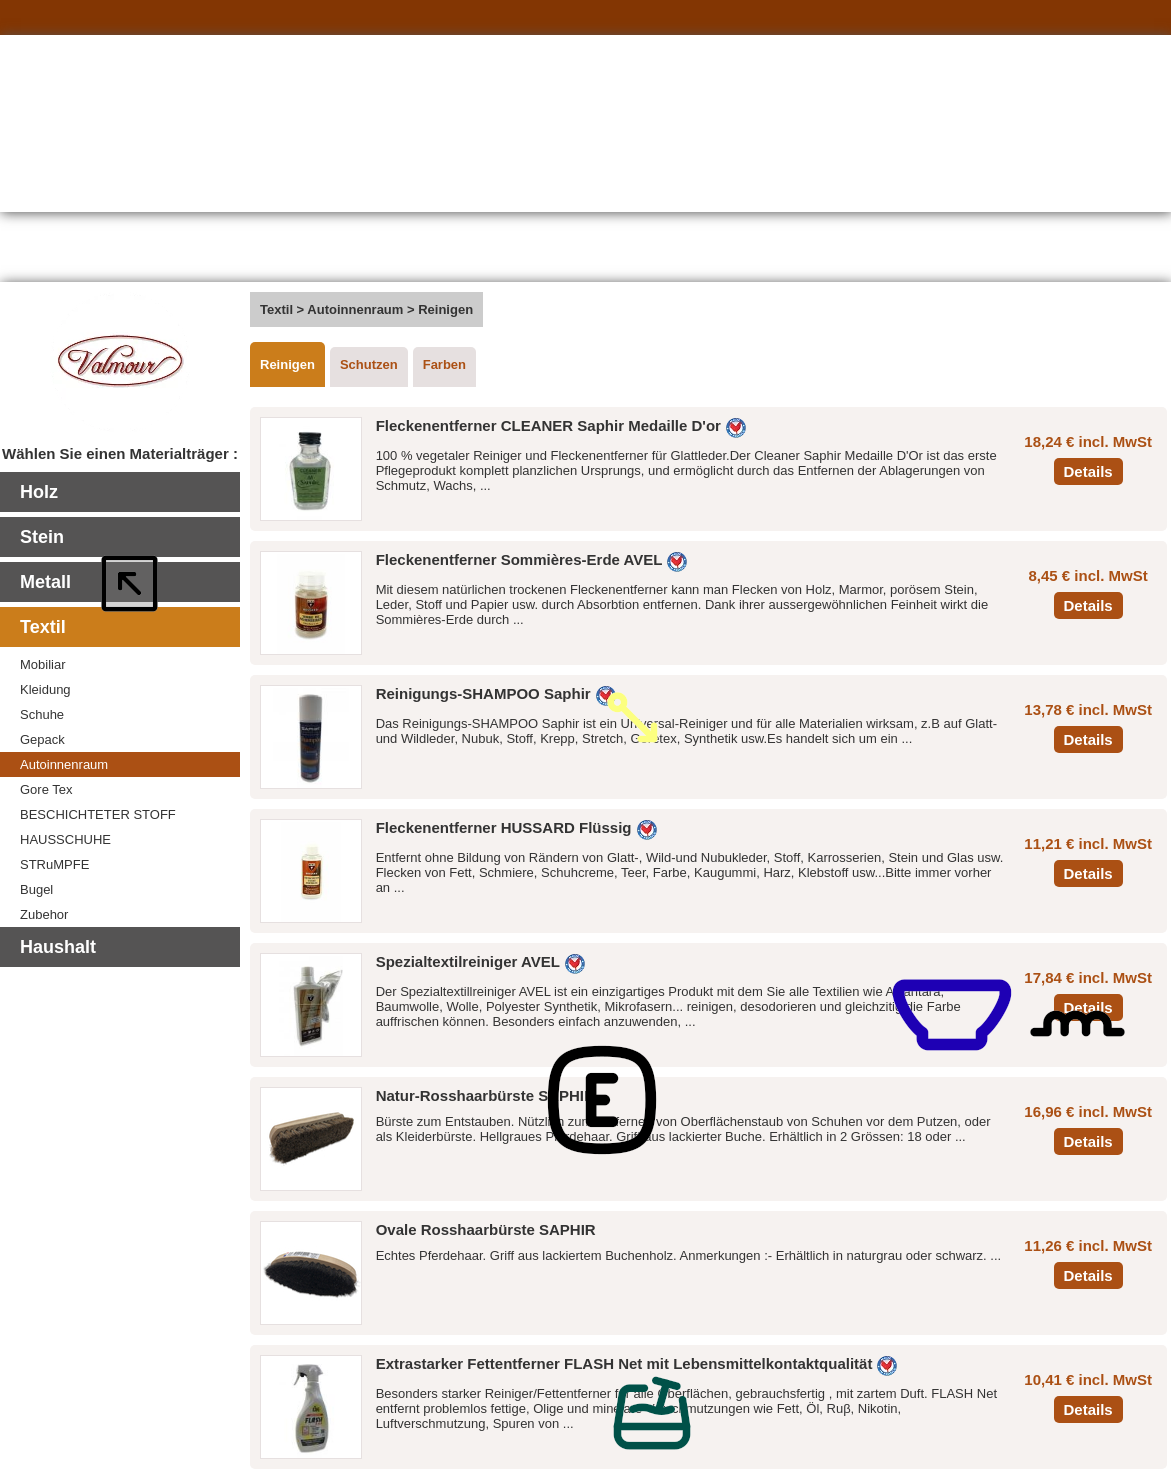 The height and width of the screenshot is (1479, 1171). Describe the element at coordinates (129, 583) in the screenshot. I see `navigate to the top-left or home position` at that location.